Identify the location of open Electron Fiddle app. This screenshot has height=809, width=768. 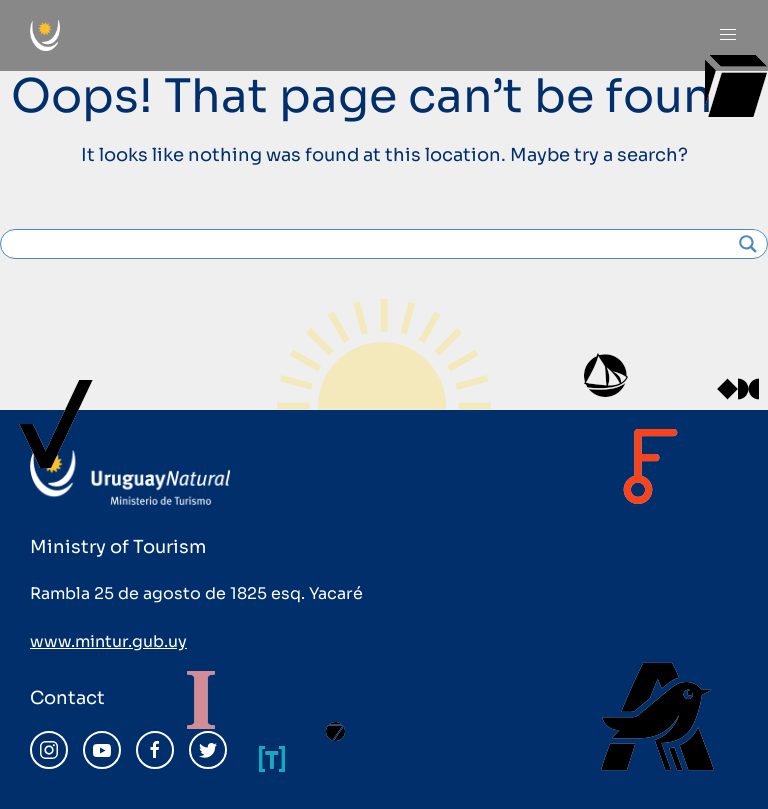
(650, 466).